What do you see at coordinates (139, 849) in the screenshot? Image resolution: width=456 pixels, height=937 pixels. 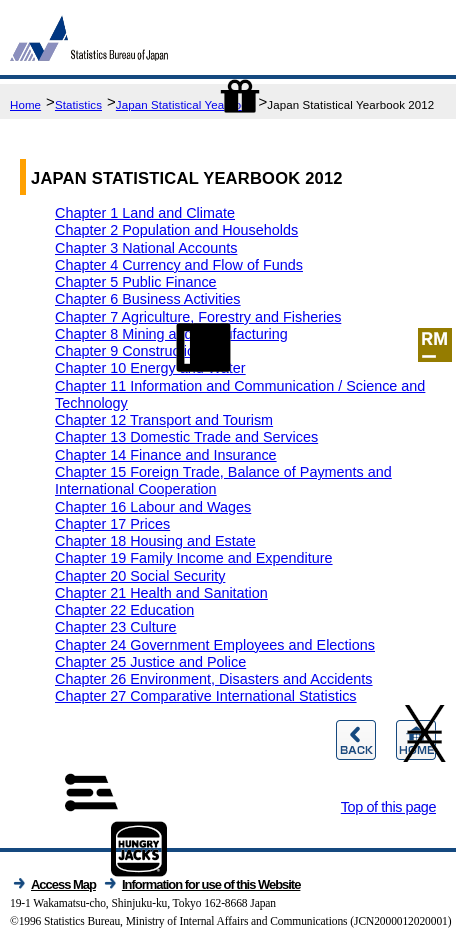 I see `open the Hungry Jack's app` at bounding box center [139, 849].